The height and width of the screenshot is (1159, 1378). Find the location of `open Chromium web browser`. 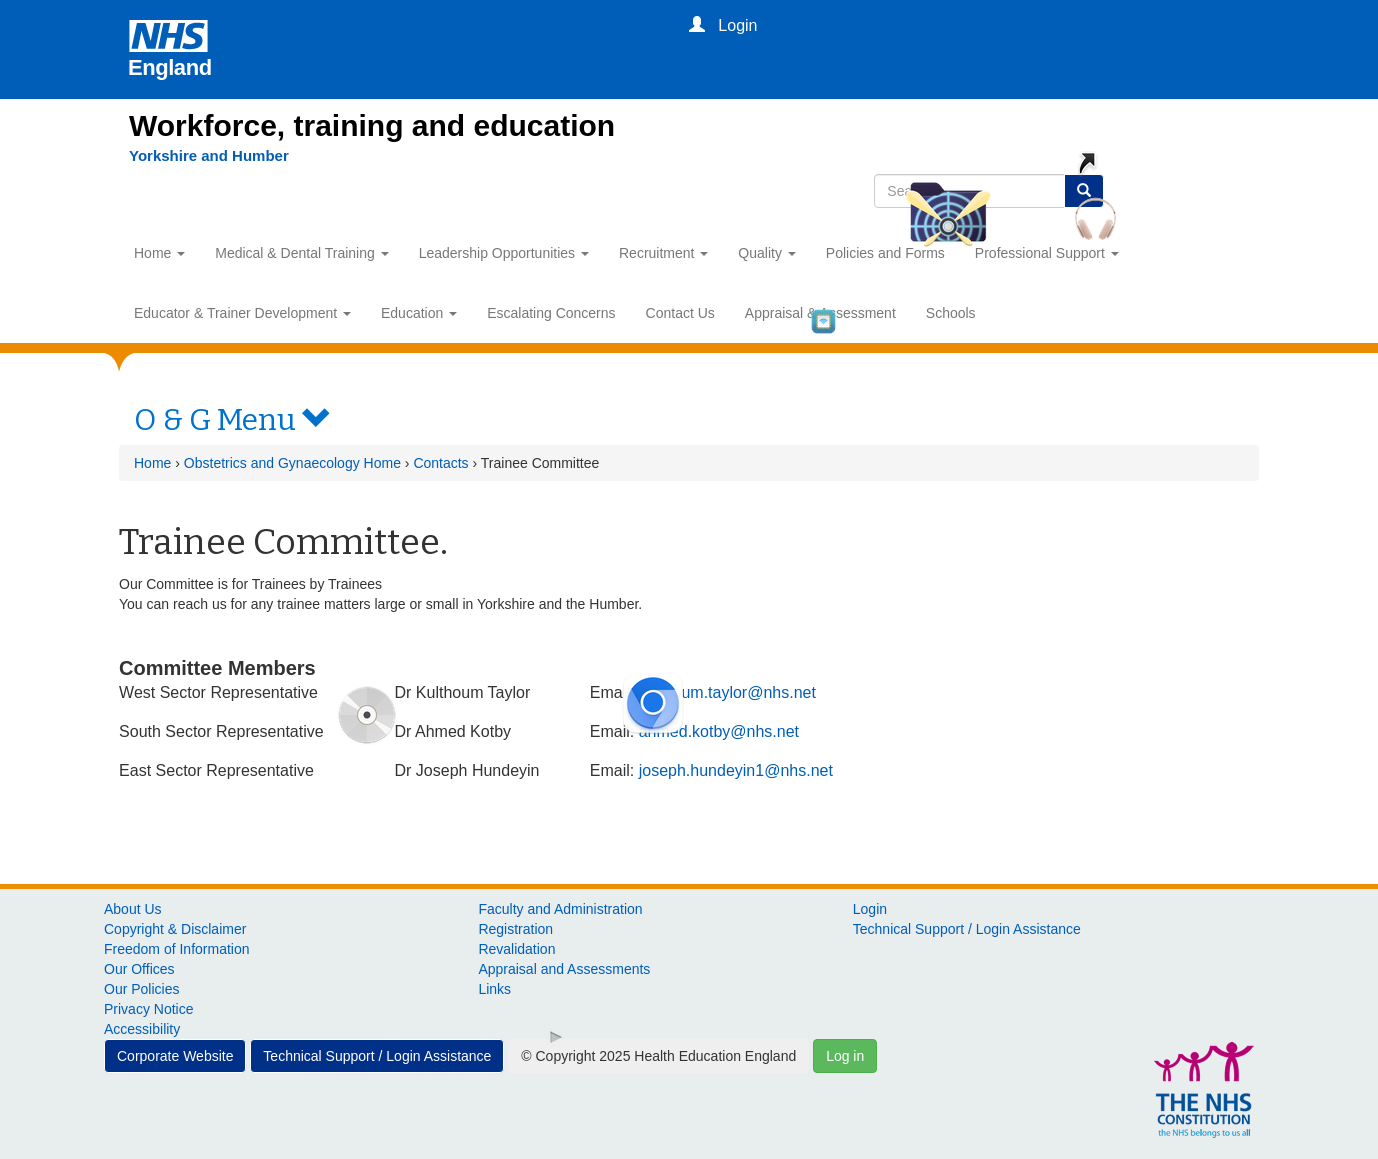

open Chromium web browser is located at coordinates (653, 703).